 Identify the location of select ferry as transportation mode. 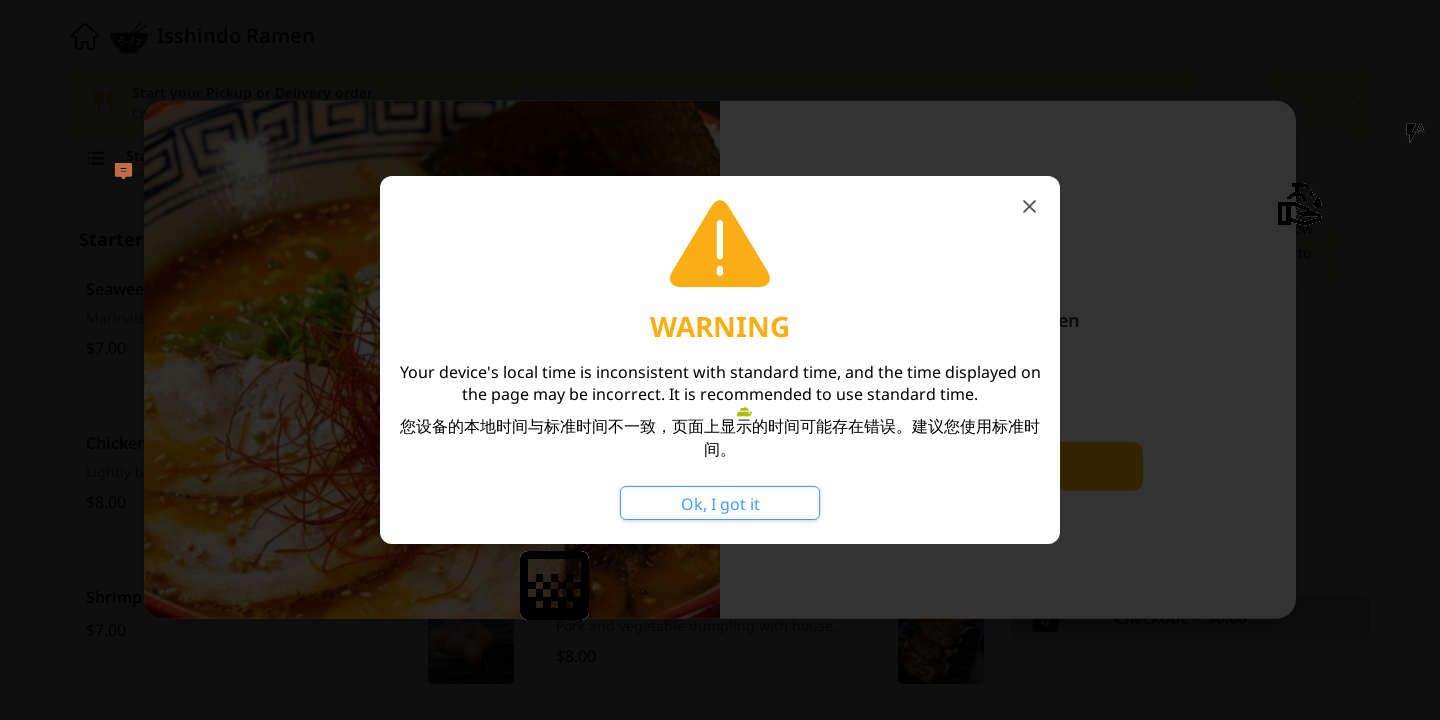
(744, 411).